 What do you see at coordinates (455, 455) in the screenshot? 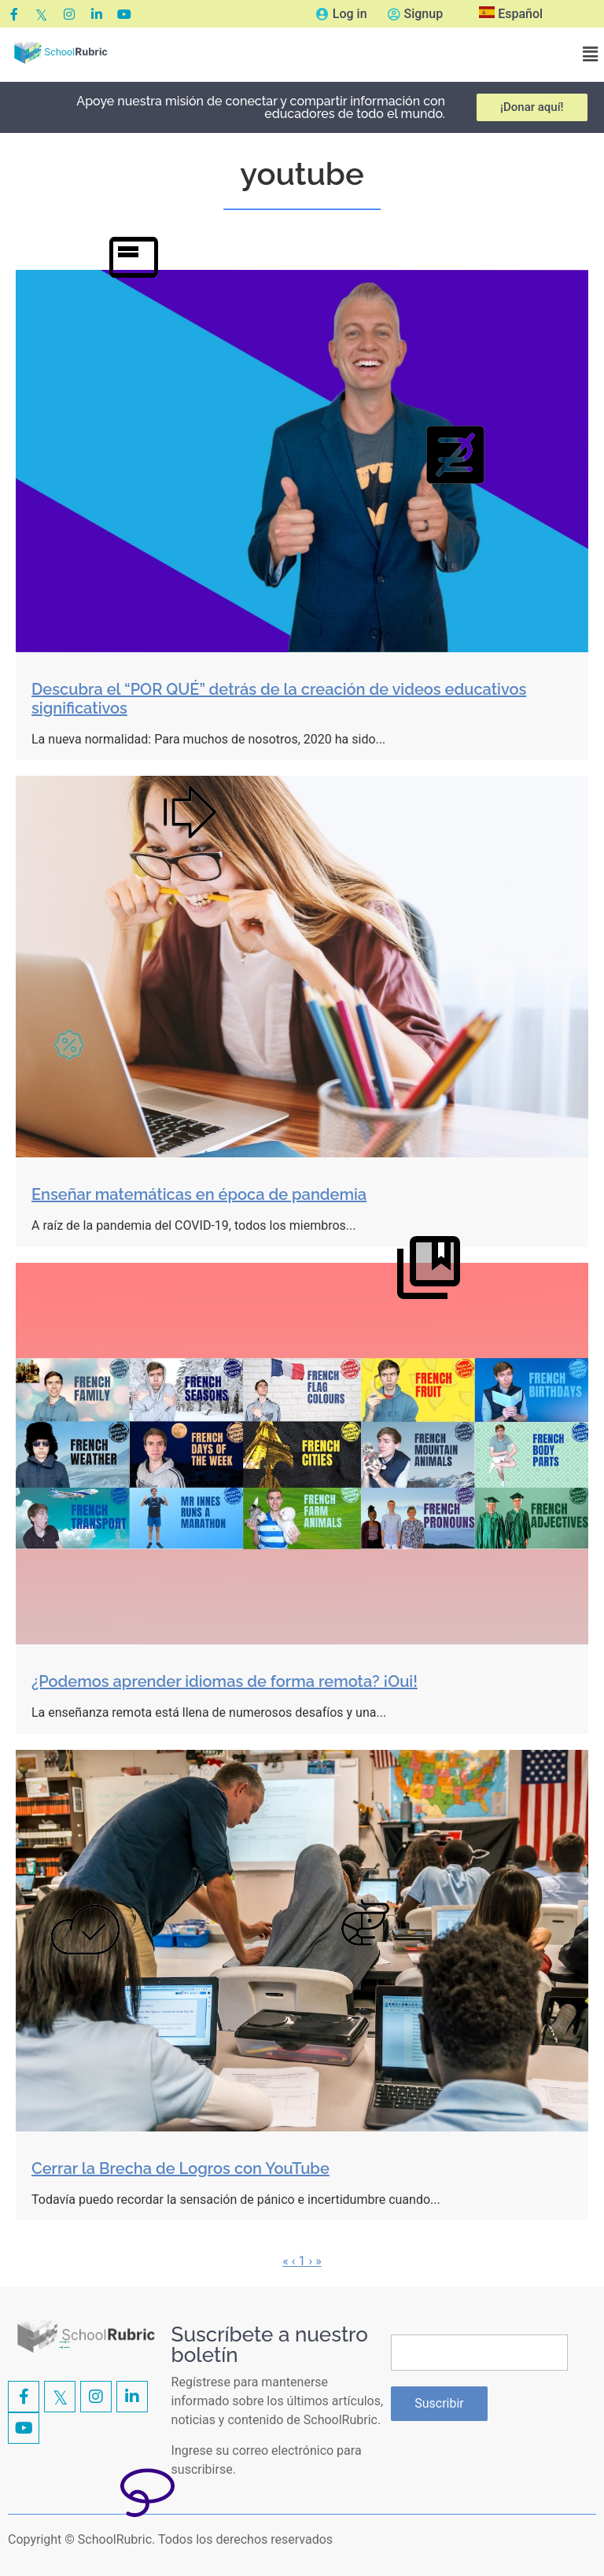
I see `indicates set is not a superset of another set` at bounding box center [455, 455].